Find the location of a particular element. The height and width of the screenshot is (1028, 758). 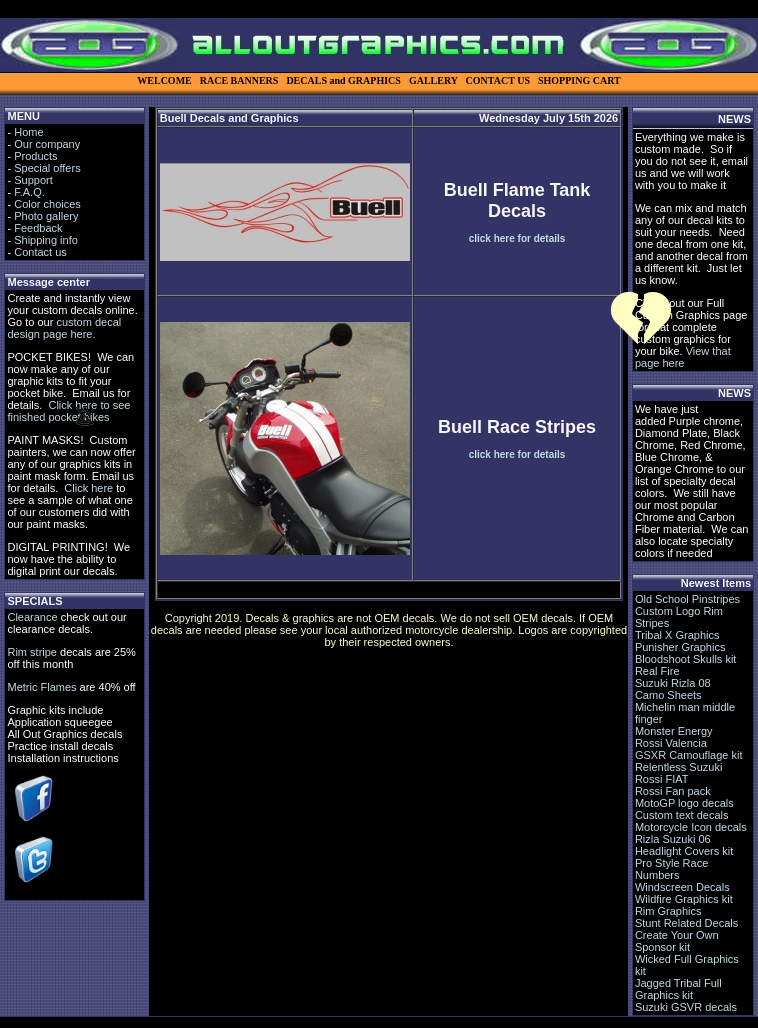

indicates pizza is unavailable or sold out is located at coordinates (85, 416).